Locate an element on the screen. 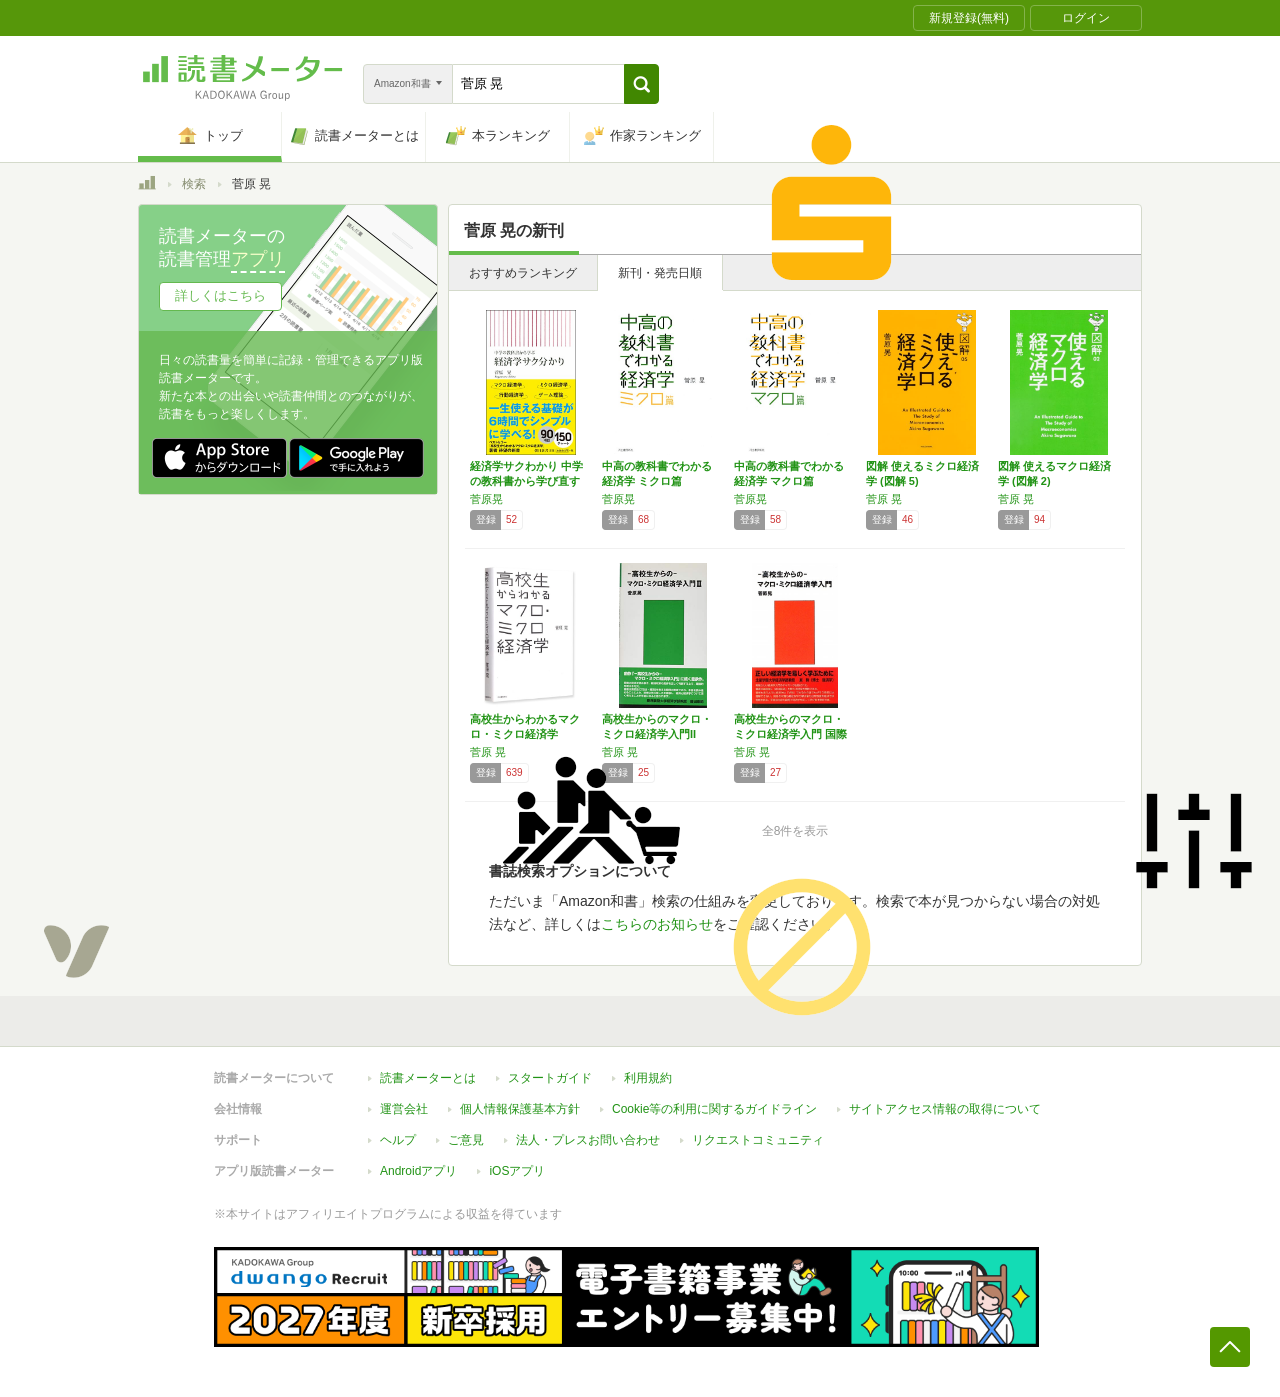 This screenshot has height=1397, width=1280. open vectary 3d design application is located at coordinates (76, 951).